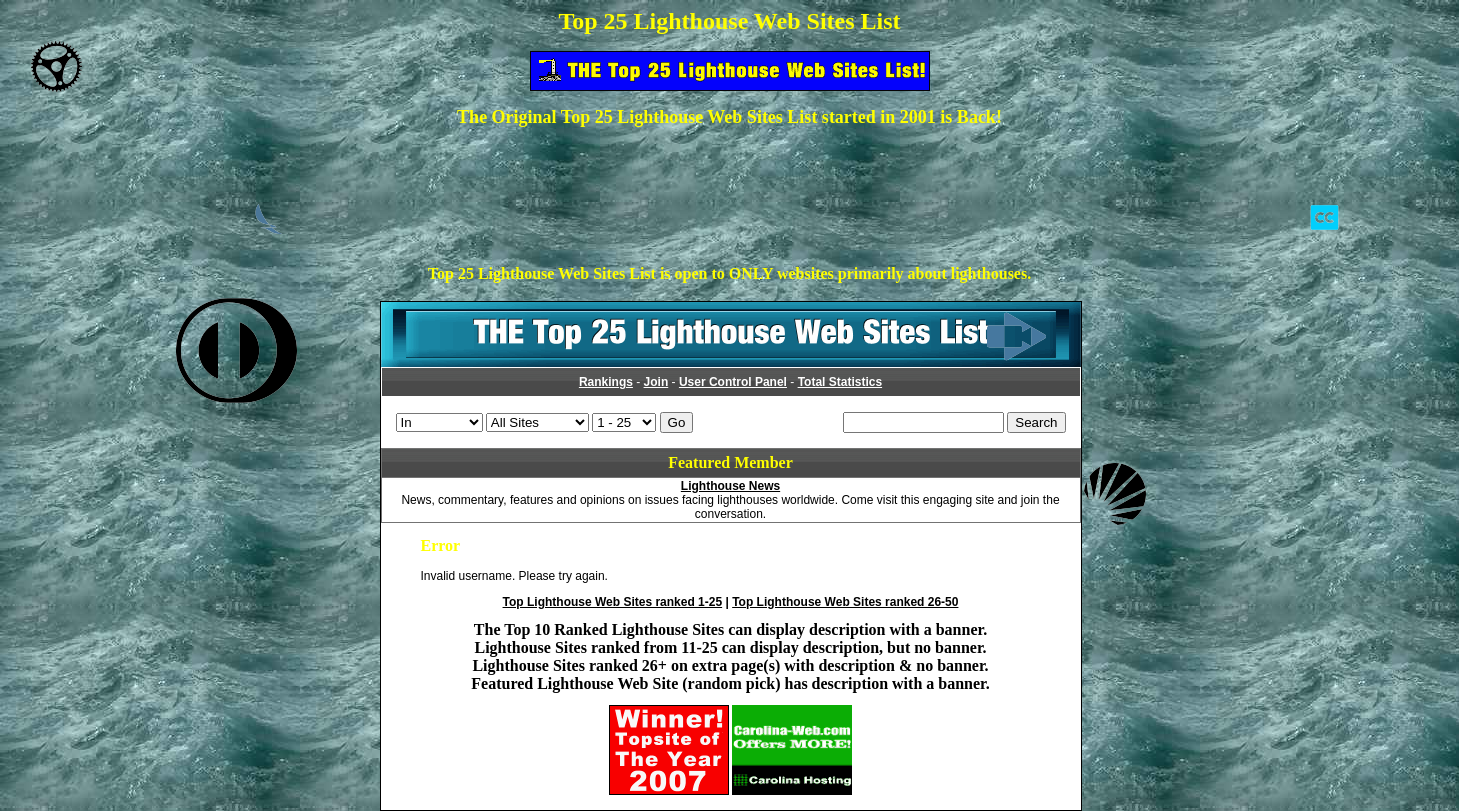  Describe the element at coordinates (236, 350) in the screenshot. I see `pay with Diners Club credit card` at that location.